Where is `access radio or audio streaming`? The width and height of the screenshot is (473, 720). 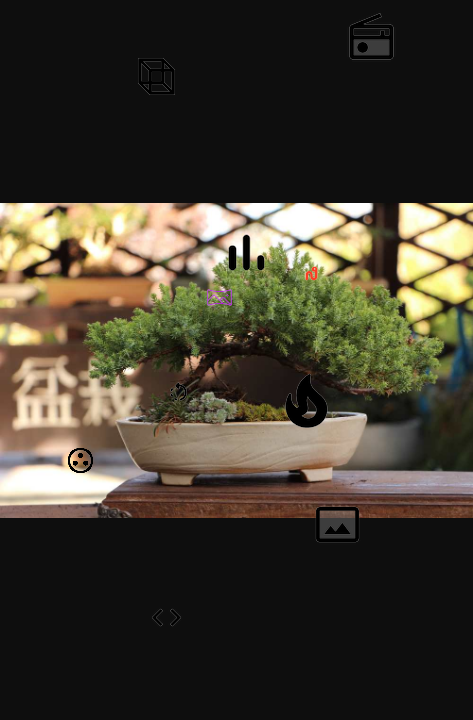
access radio or audio streaming is located at coordinates (371, 37).